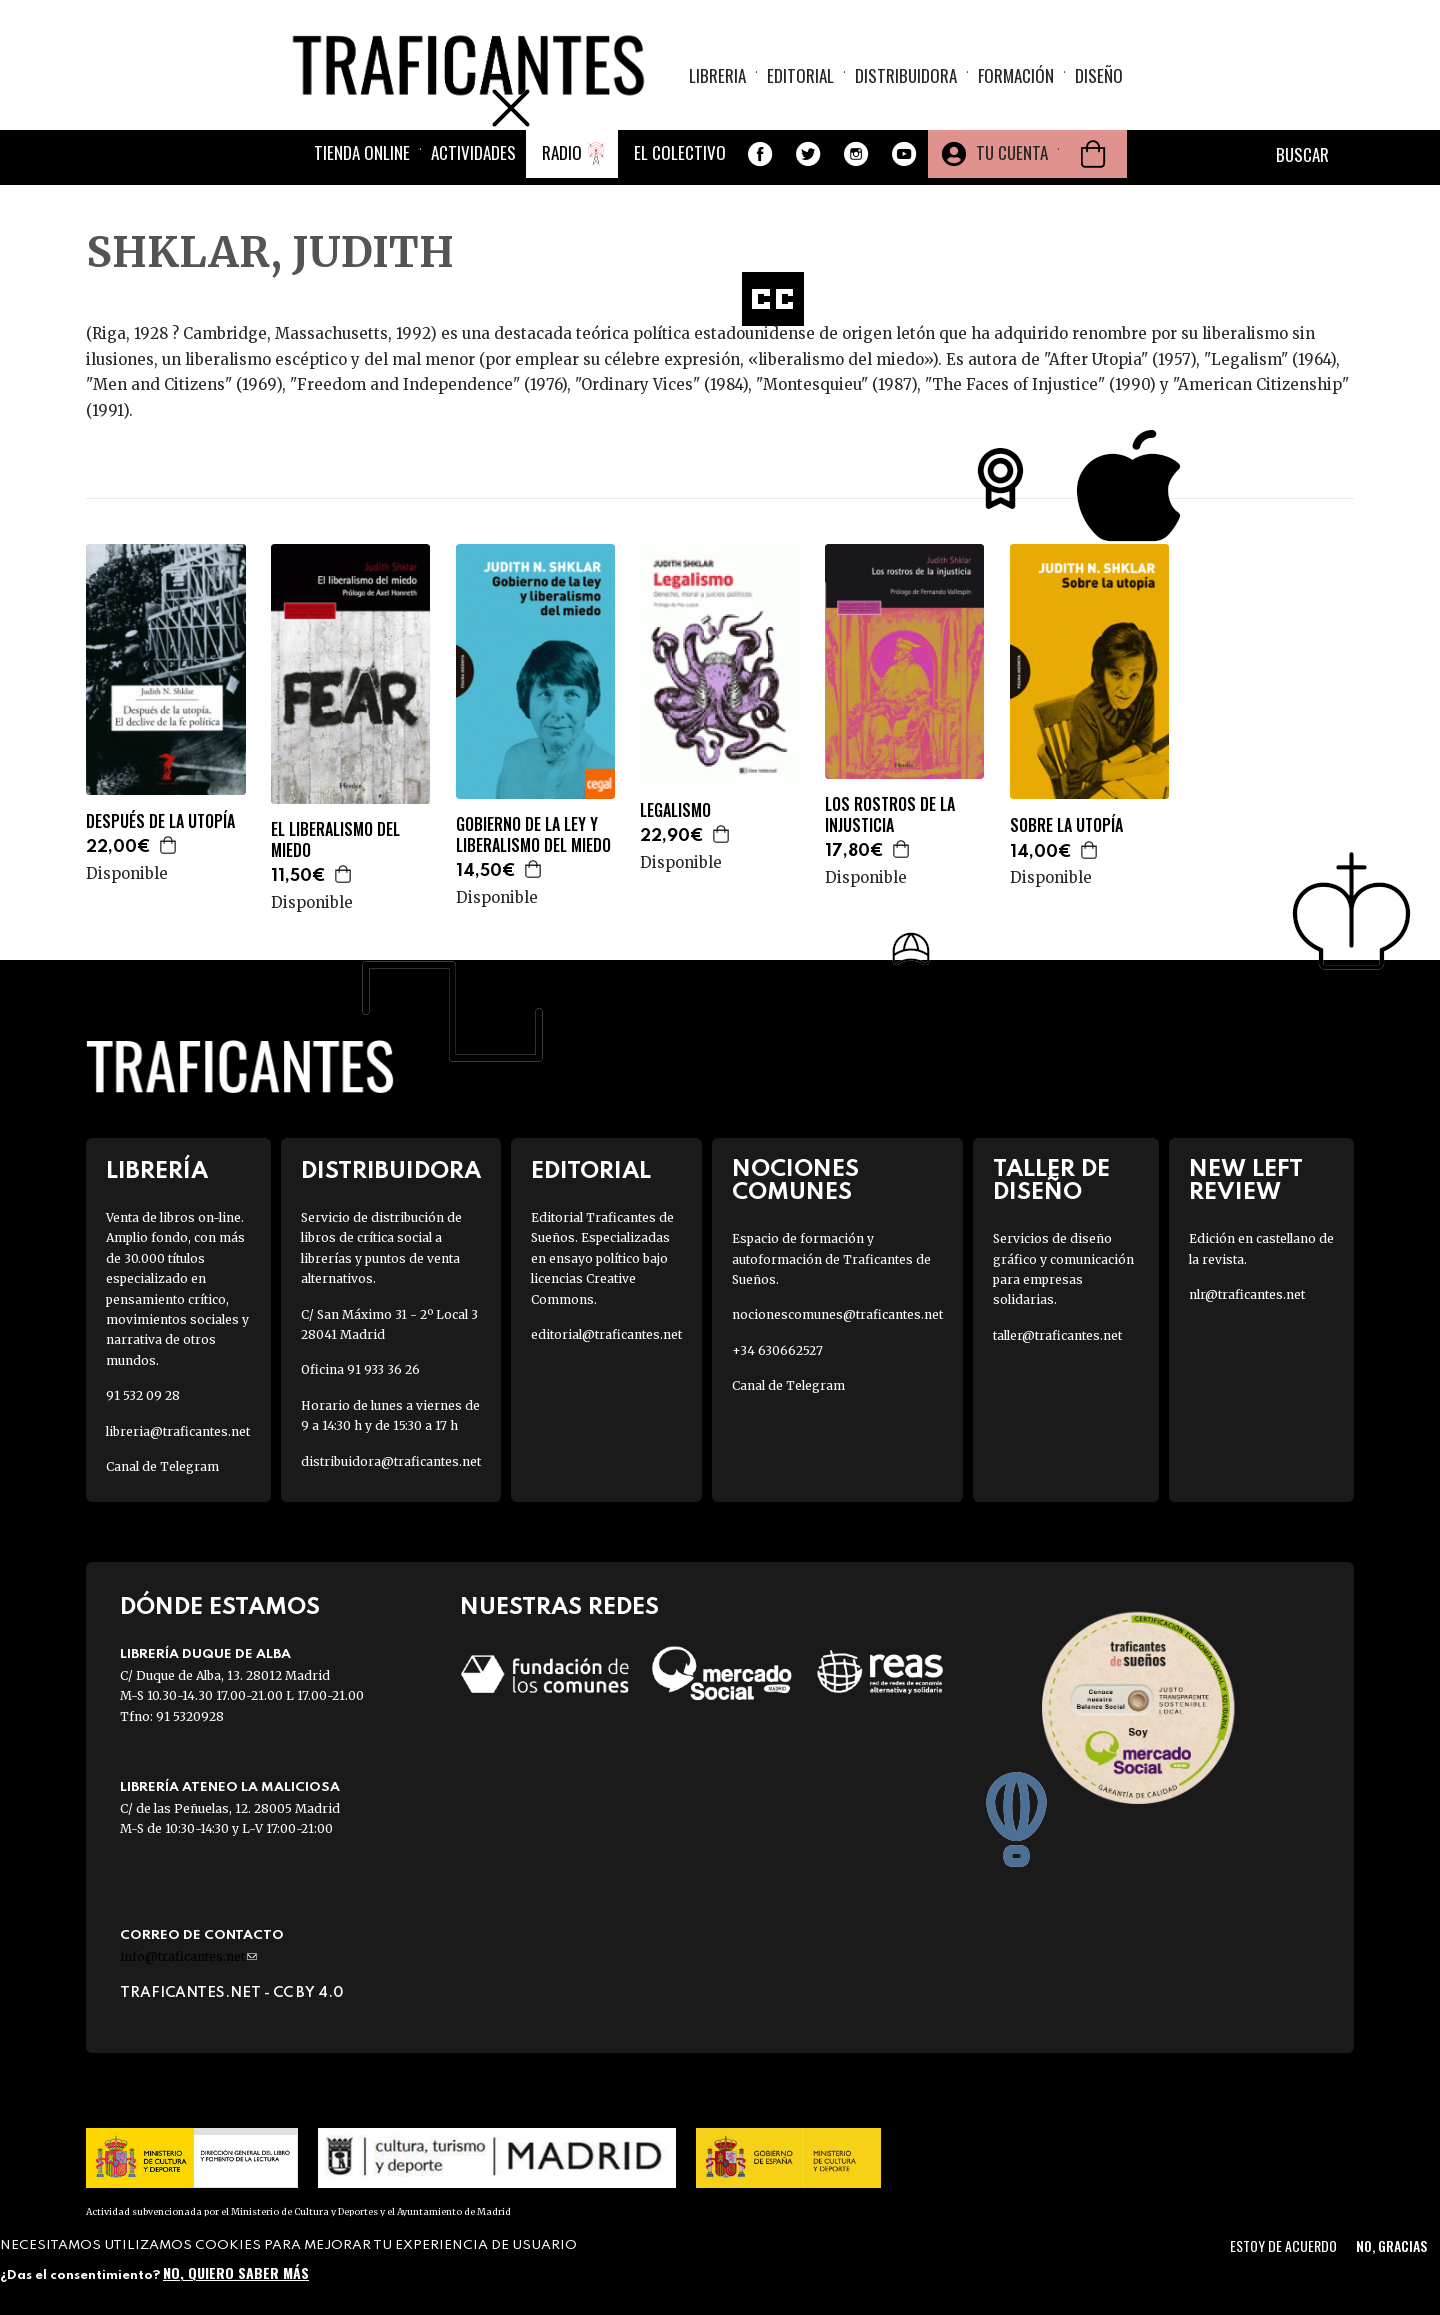 The height and width of the screenshot is (2315, 1440). I want to click on view achievements or awards, so click(1000, 478).